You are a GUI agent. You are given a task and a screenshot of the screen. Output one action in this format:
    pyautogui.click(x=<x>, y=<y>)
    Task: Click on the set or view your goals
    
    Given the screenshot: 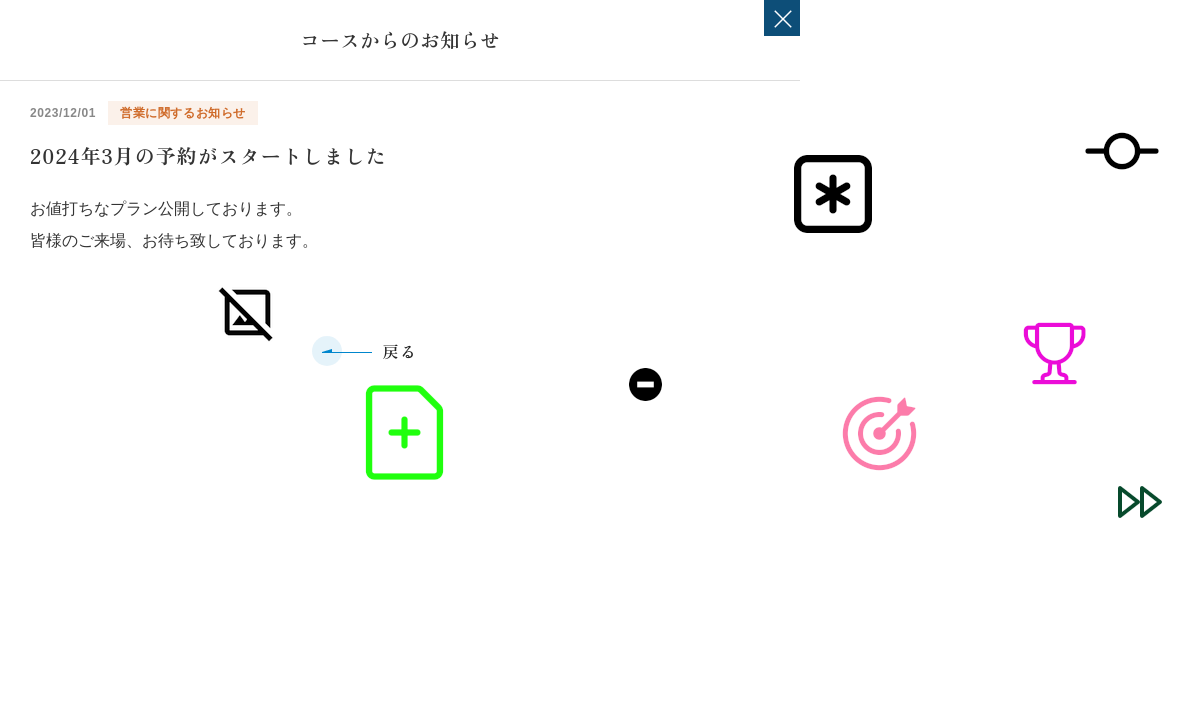 What is the action you would take?
    pyautogui.click(x=879, y=433)
    